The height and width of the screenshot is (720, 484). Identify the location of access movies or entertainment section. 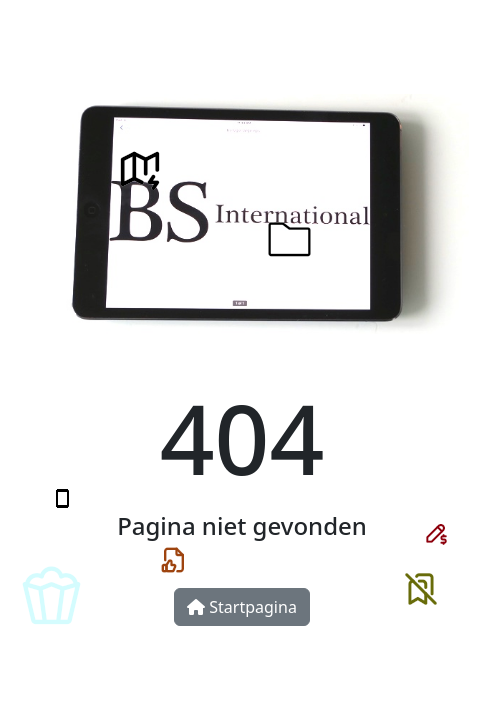
(51, 597).